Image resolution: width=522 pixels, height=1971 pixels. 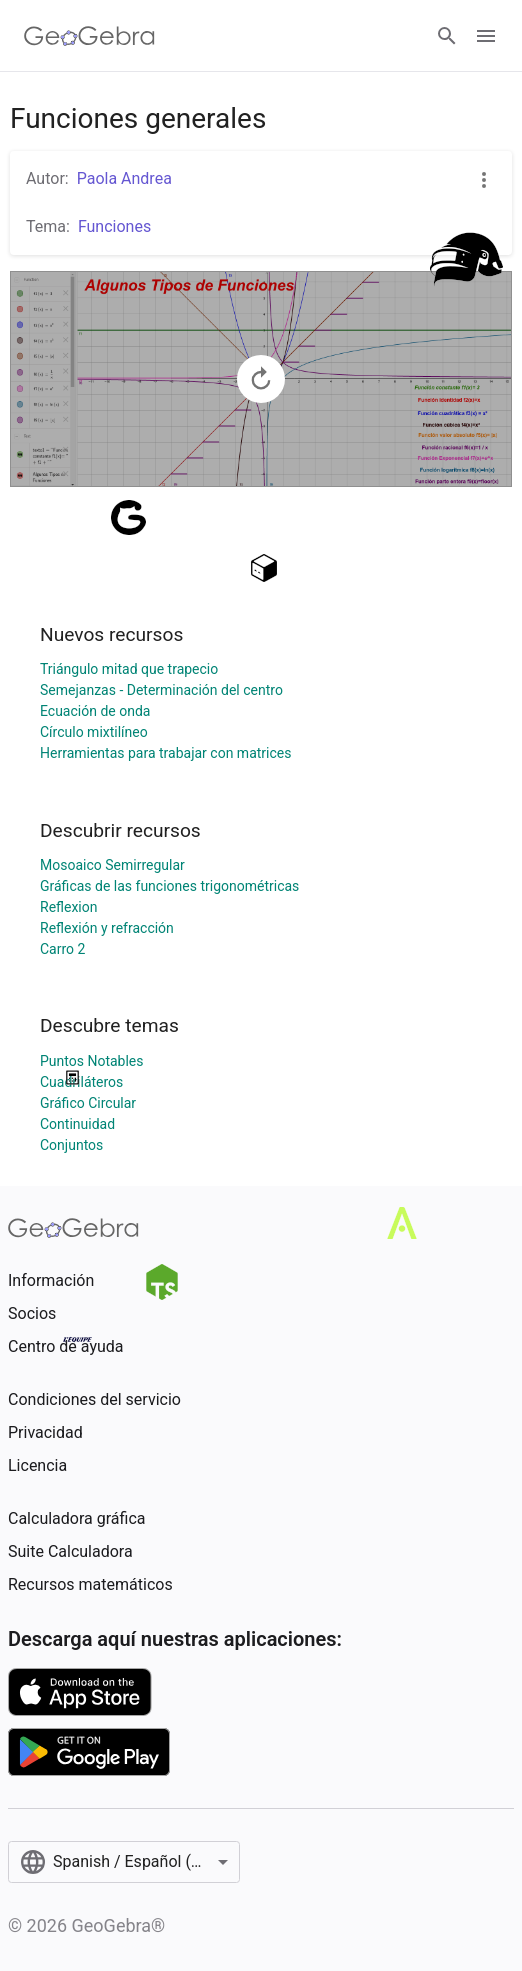 What do you see at coordinates (402, 1223) in the screenshot?
I see `actigraph brand logo` at bounding box center [402, 1223].